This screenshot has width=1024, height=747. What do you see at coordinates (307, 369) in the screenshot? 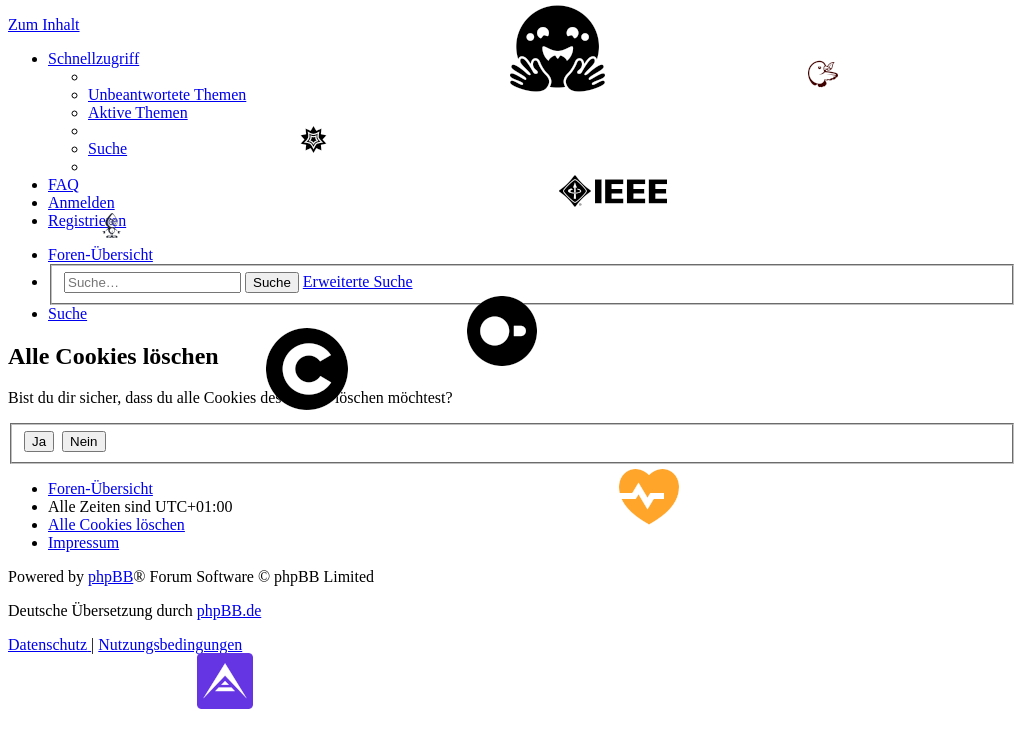
I see `open the Coursera app` at bounding box center [307, 369].